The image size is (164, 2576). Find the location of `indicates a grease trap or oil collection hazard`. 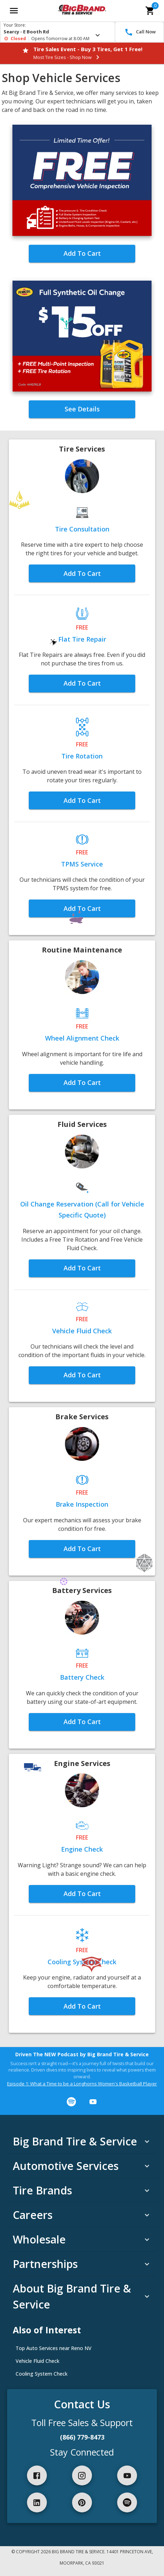

indicates a grease trap or oil collection hazard is located at coordinates (19, 500).